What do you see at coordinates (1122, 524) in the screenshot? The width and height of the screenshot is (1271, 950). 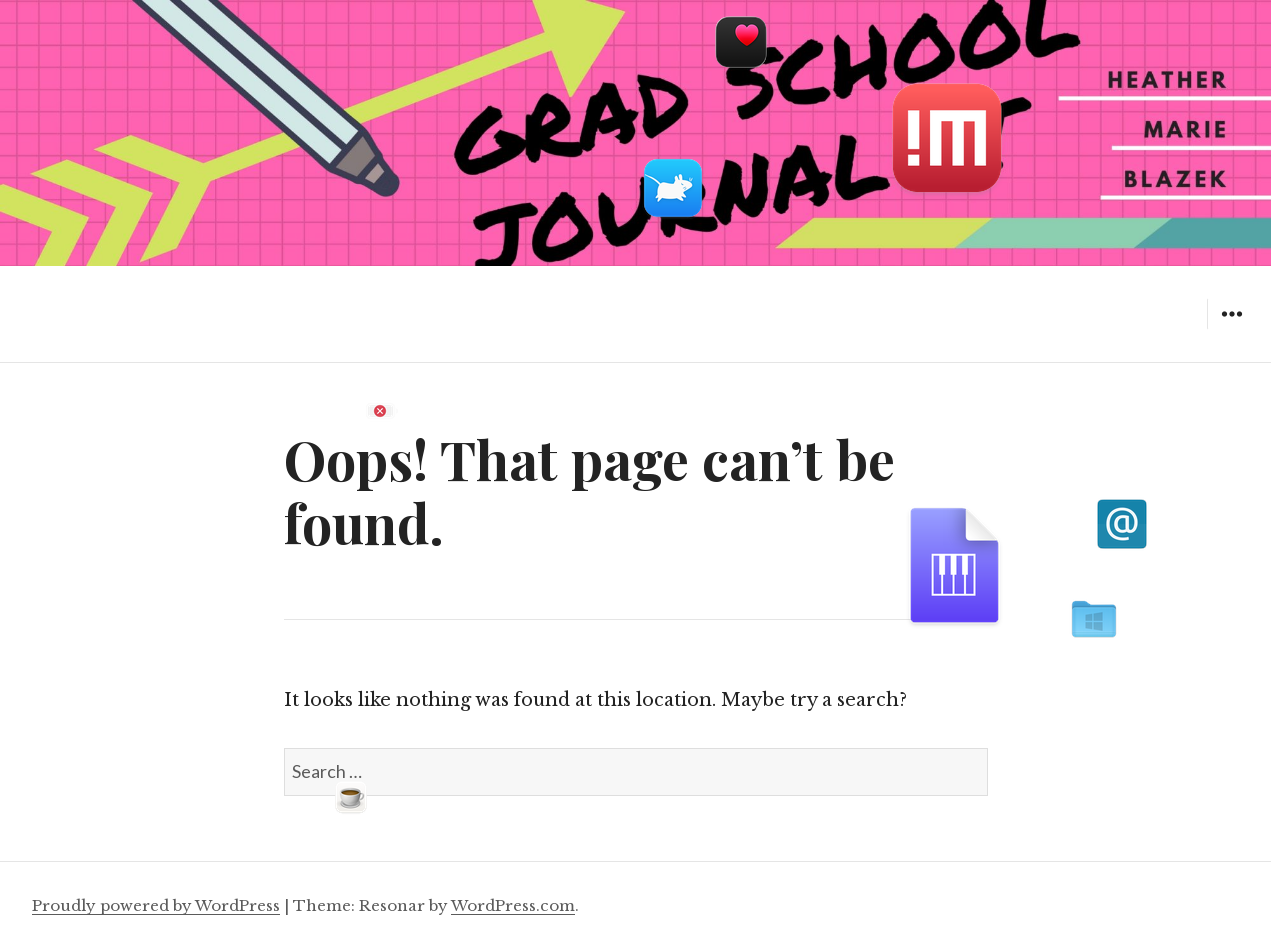 I see `manage email account credentials` at bounding box center [1122, 524].